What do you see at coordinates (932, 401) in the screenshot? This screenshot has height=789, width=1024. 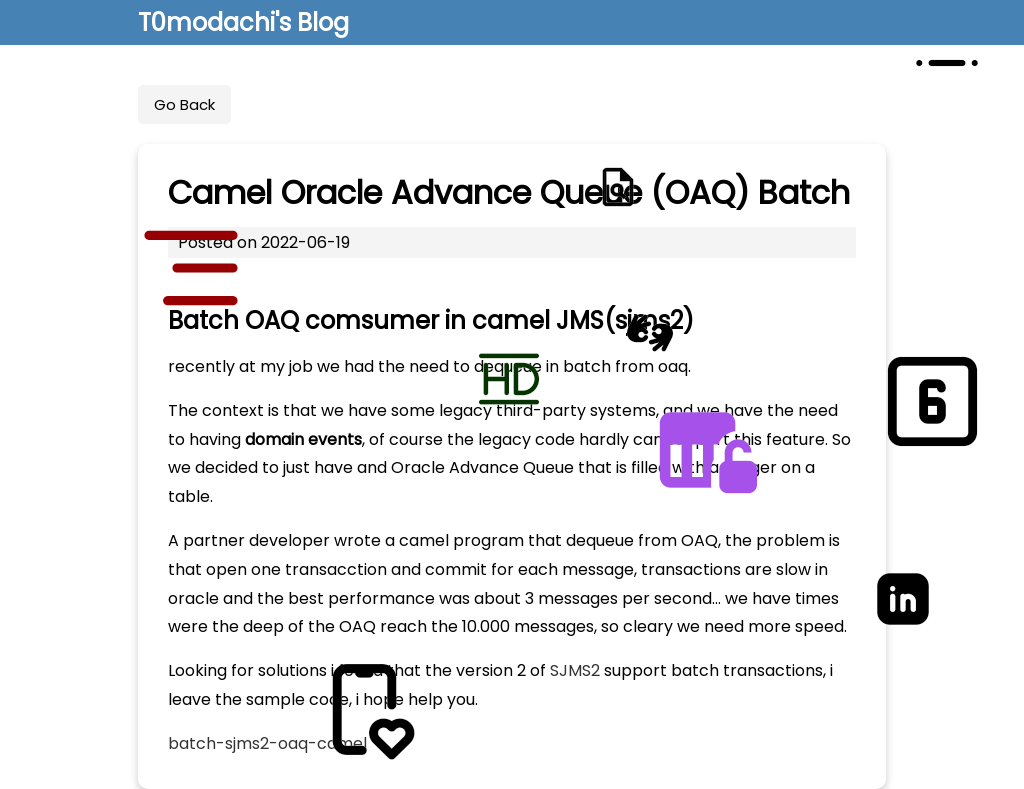 I see `select or navigate to item number 6` at bounding box center [932, 401].